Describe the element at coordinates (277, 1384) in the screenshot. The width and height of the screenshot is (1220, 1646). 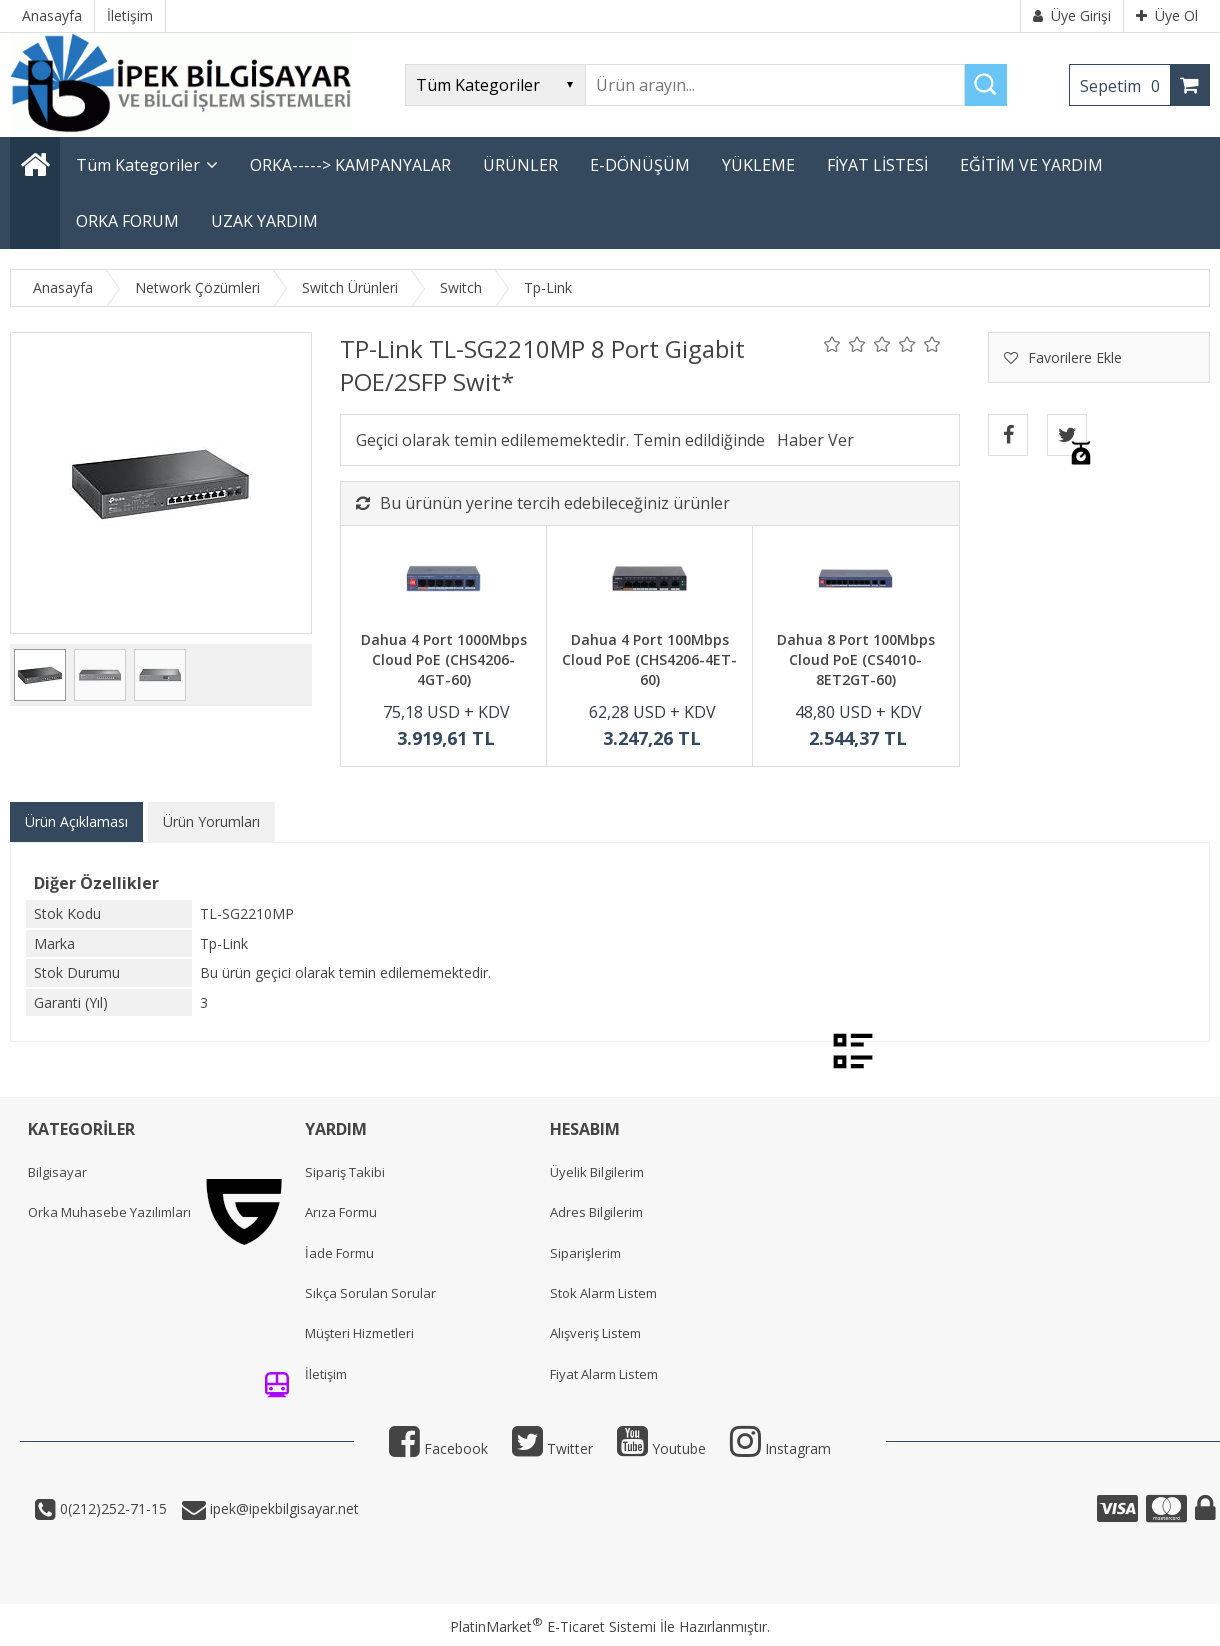
I see `view subway or metro transit options` at that location.